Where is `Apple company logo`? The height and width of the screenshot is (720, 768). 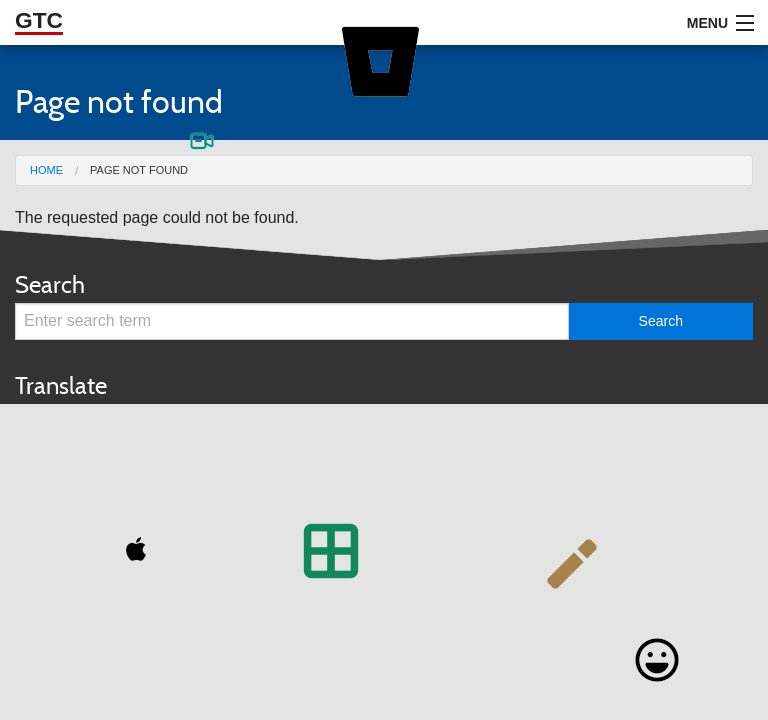
Apple company logo is located at coordinates (136, 549).